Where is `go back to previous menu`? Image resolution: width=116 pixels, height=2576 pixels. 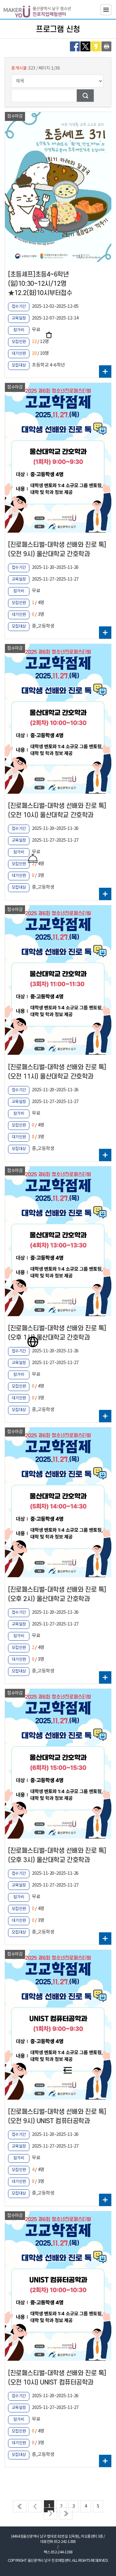
go back to previous menu is located at coordinates (68, 2070).